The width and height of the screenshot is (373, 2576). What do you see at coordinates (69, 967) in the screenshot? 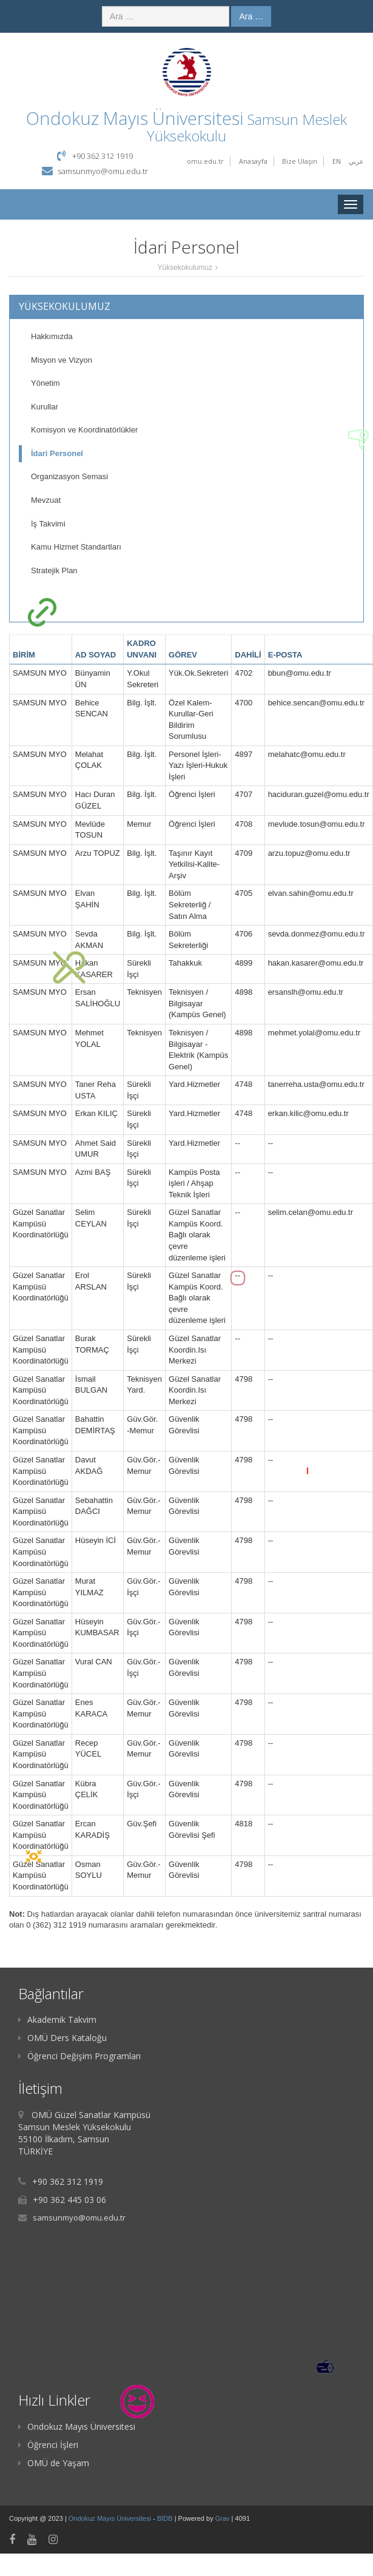
I see `mute microphone` at bounding box center [69, 967].